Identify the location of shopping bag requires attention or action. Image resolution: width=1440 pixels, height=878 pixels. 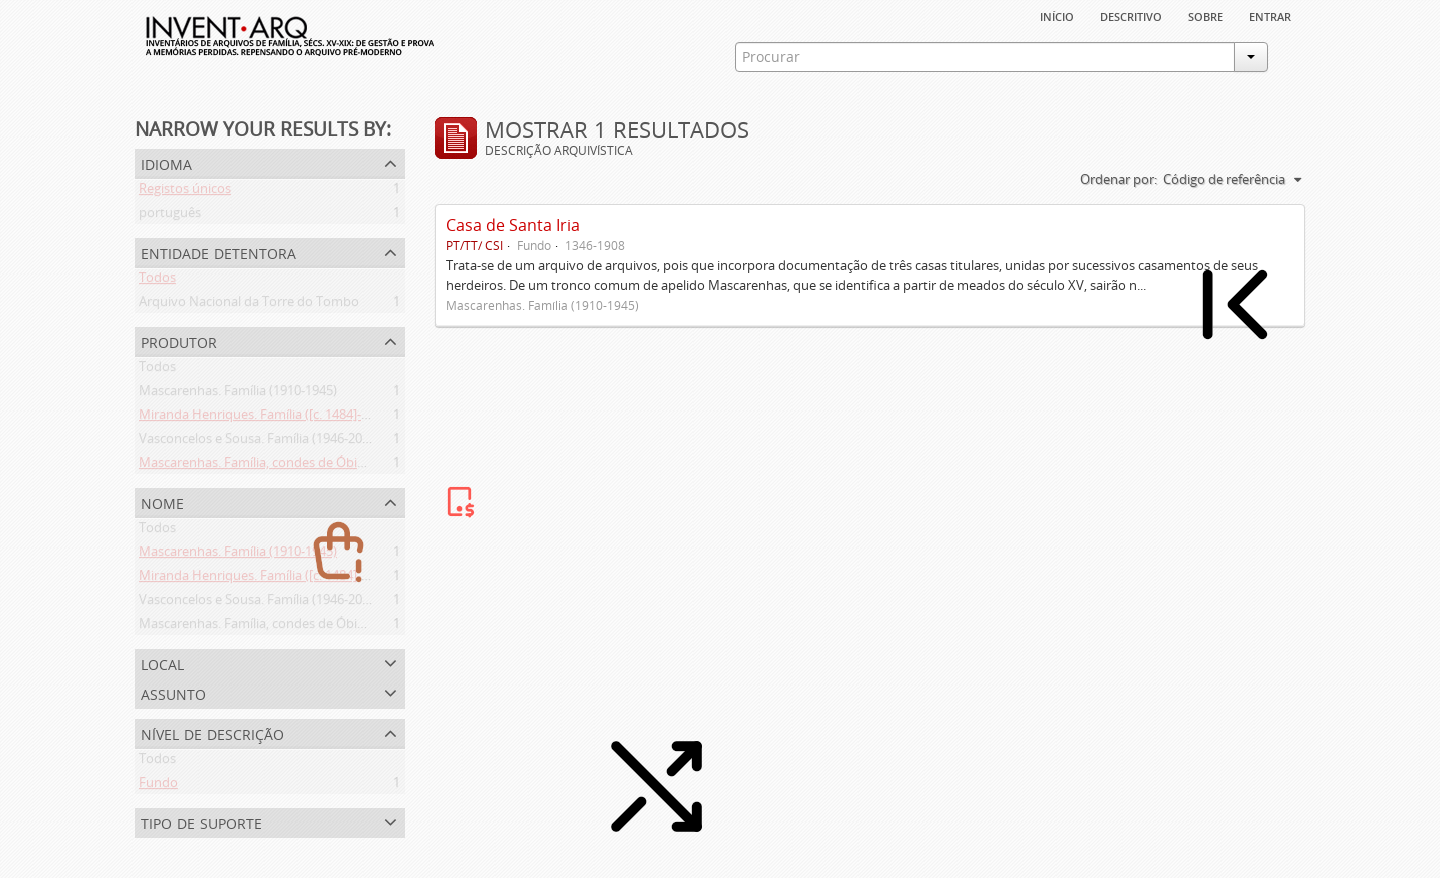
(338, 550).